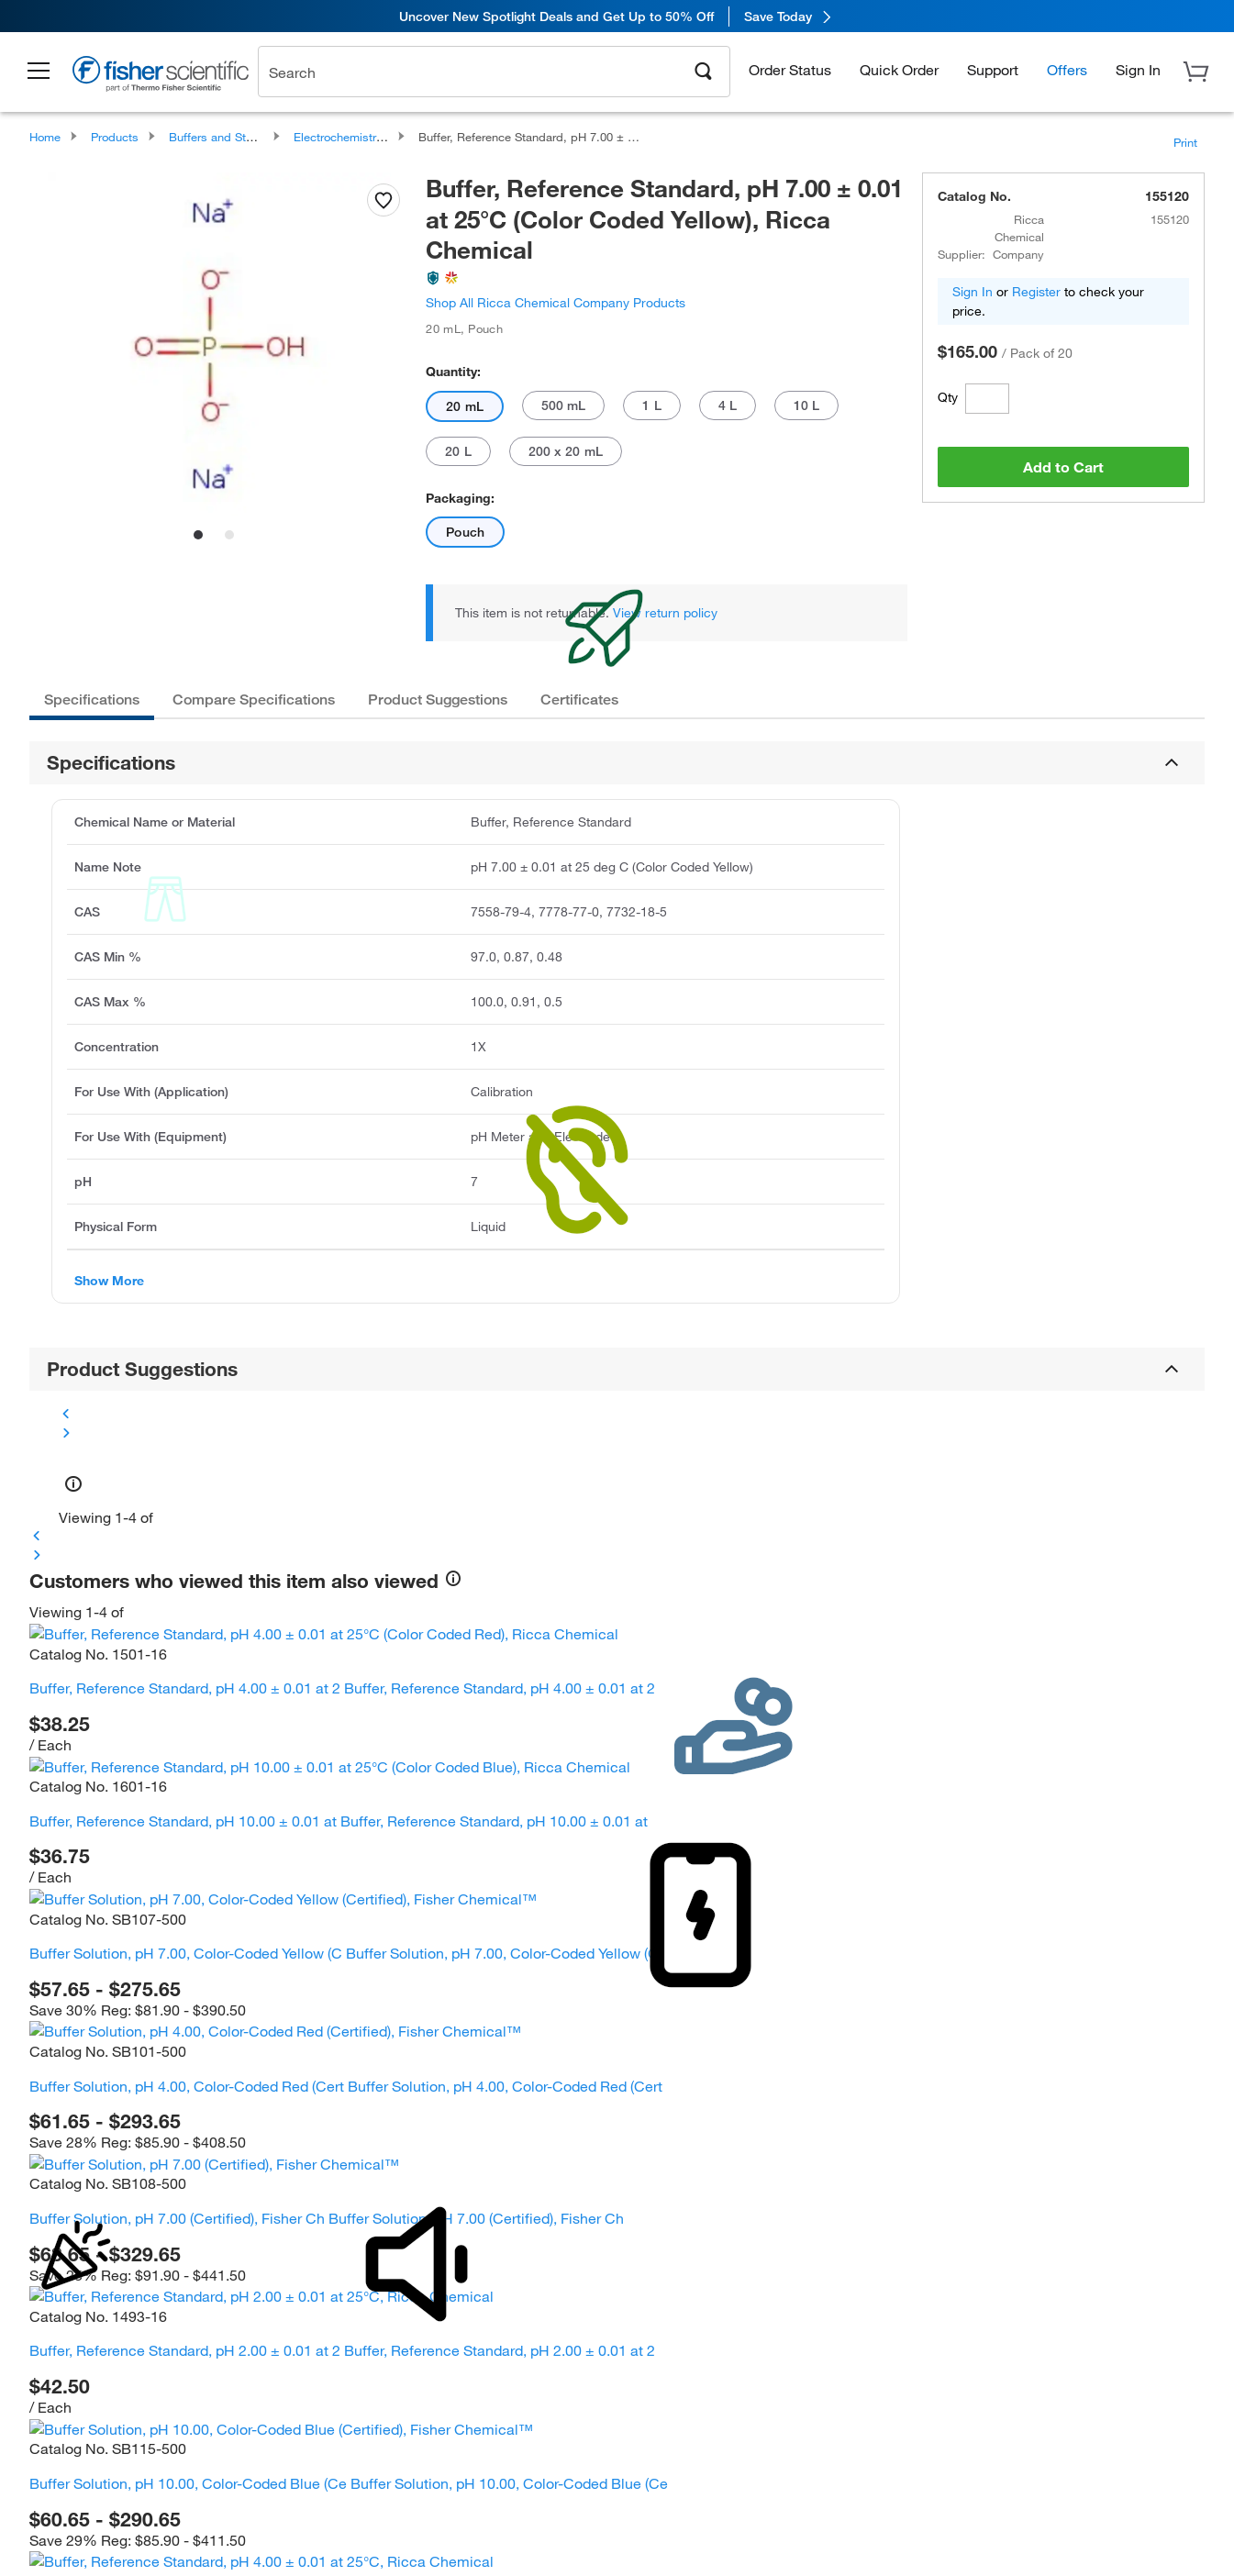  What do you see at coordinates (72, 2259) in the screenshot?
I see `indicates a celebration or achievement` at bounding box center [72, 2259].